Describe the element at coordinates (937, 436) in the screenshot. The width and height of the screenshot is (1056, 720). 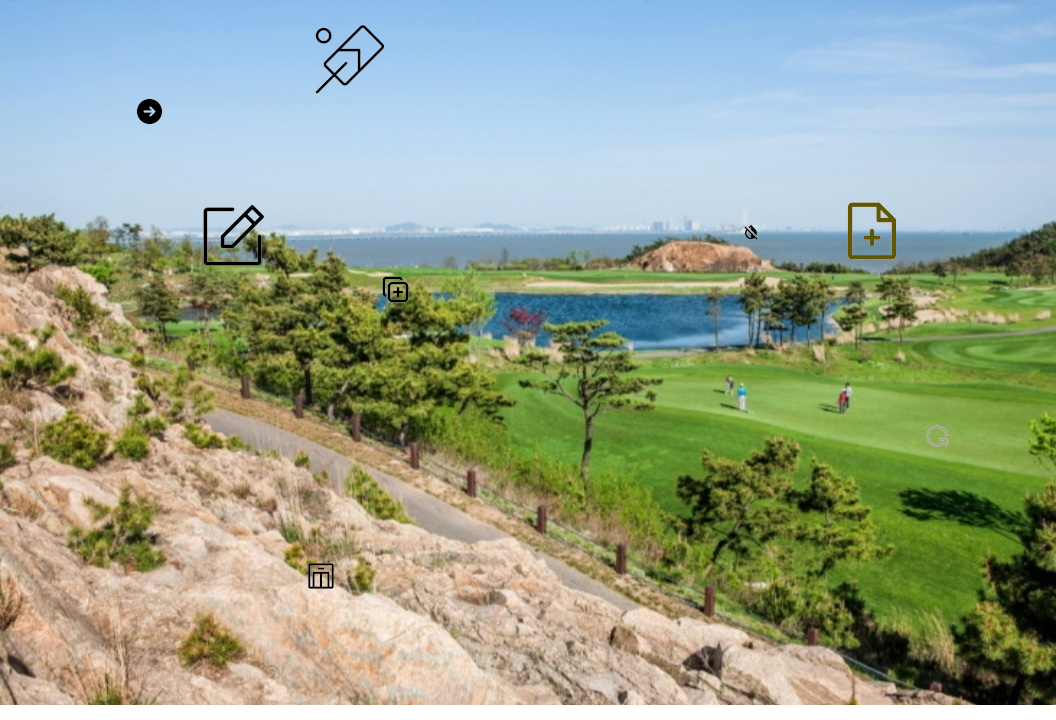
I see `rotate an image or object` at that location.